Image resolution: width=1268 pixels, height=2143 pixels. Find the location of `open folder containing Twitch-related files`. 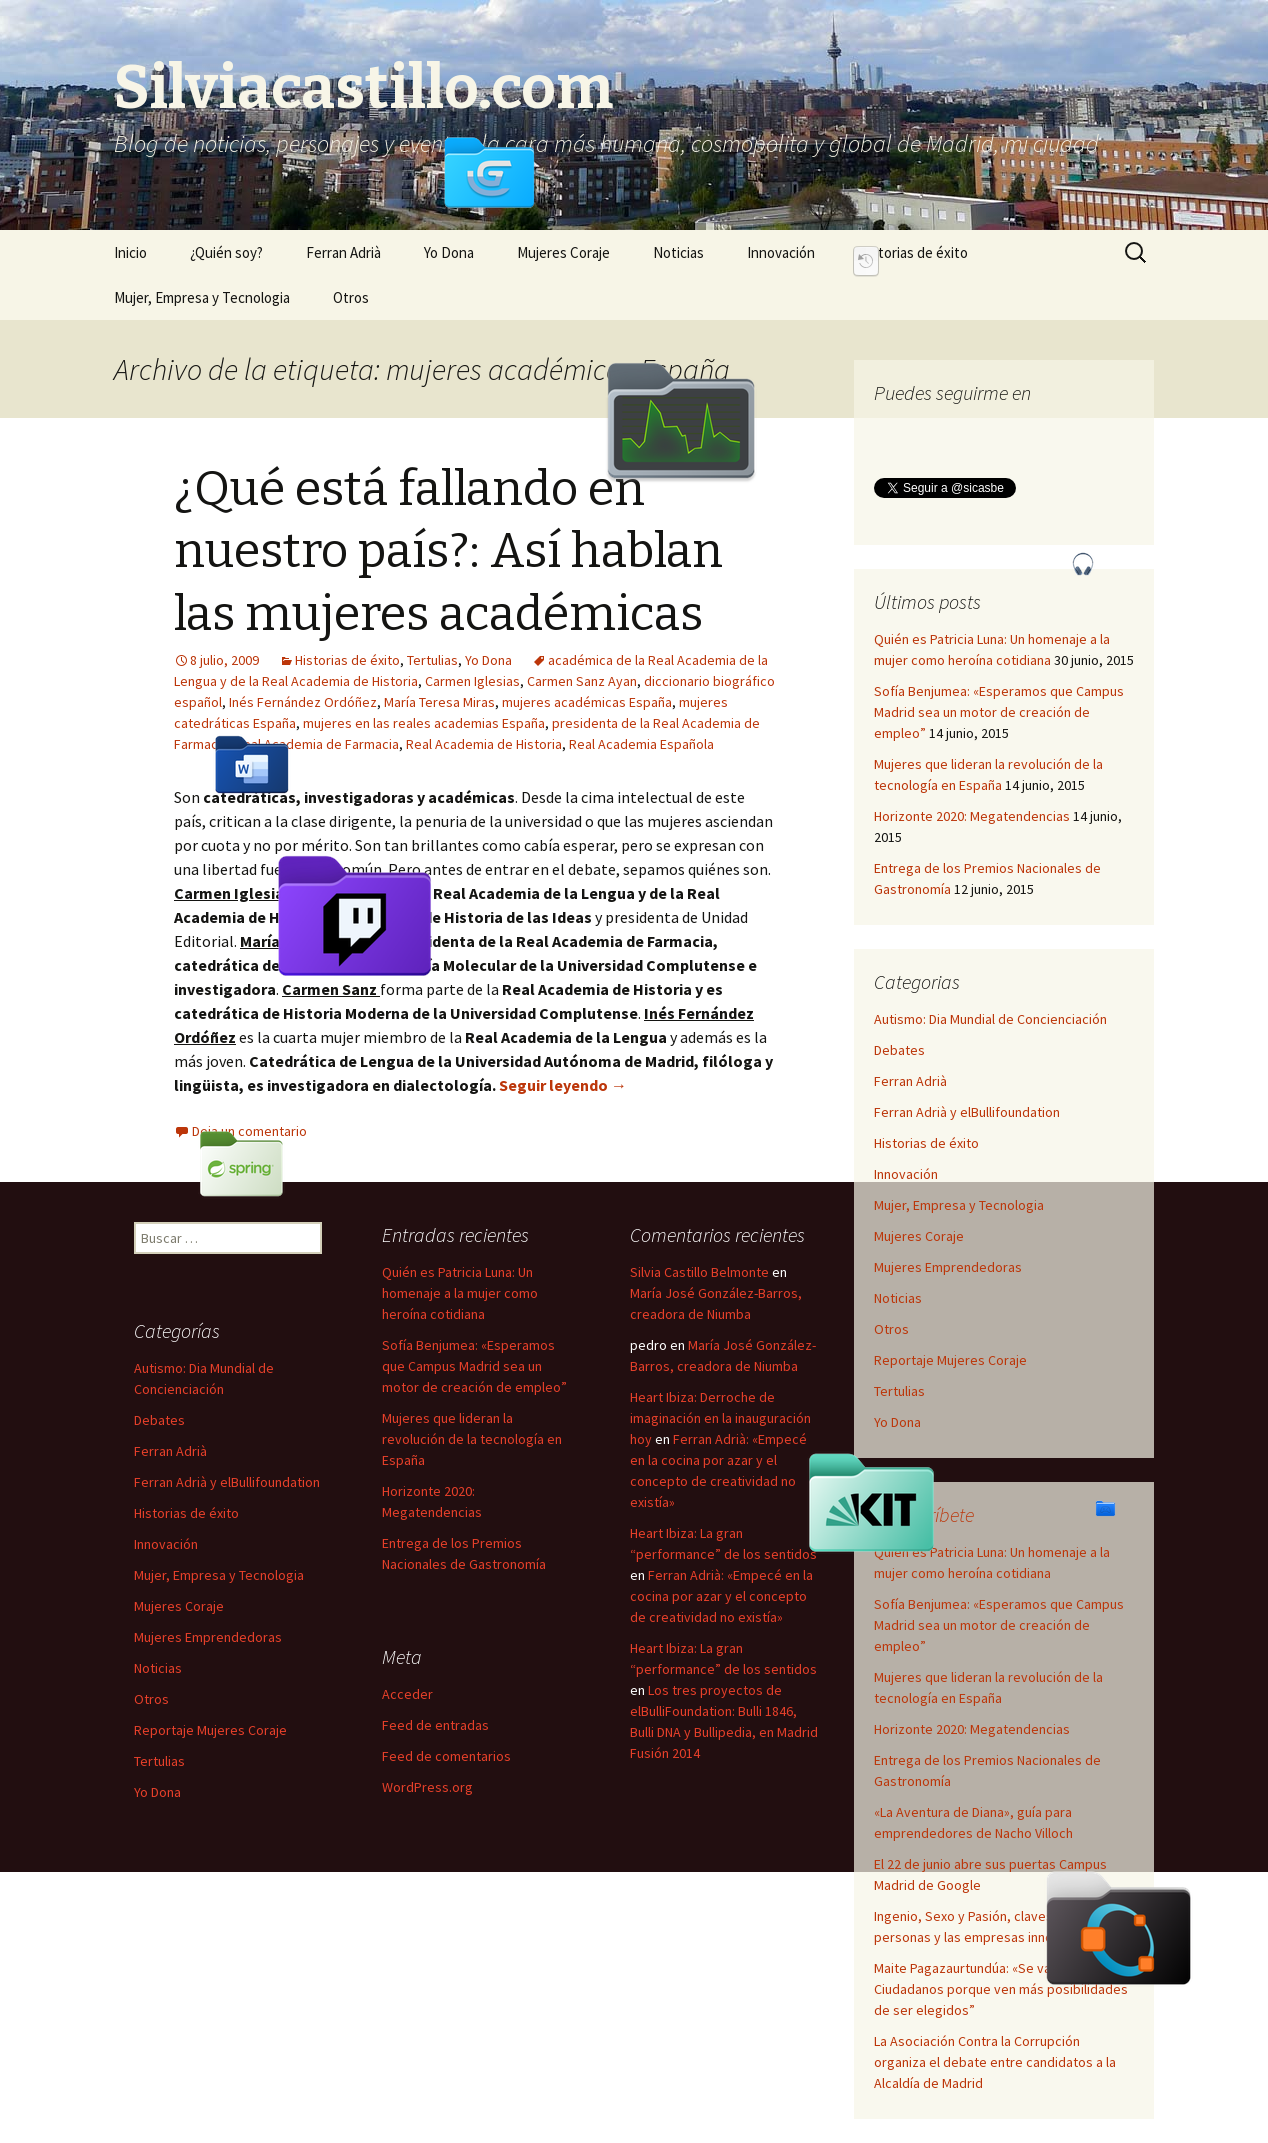

open folder containing Twitch-related files is located at coordinates (354, 920).